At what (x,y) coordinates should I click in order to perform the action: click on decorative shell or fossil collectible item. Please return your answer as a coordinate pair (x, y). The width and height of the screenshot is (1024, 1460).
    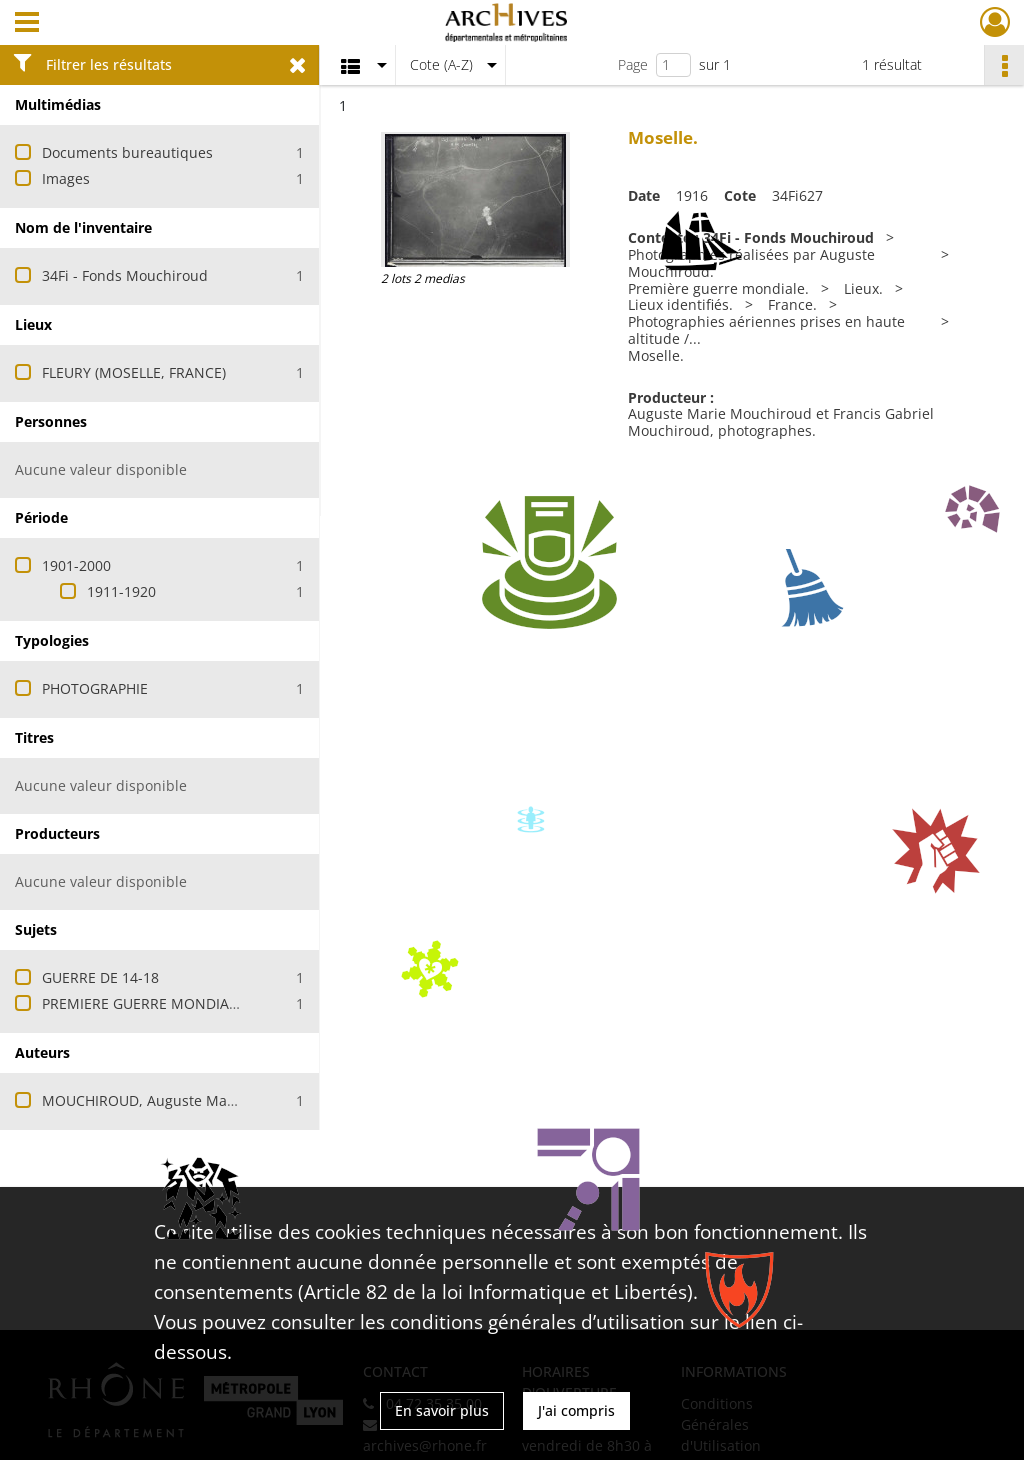
    Looking at the image, I should click on (973, 509).